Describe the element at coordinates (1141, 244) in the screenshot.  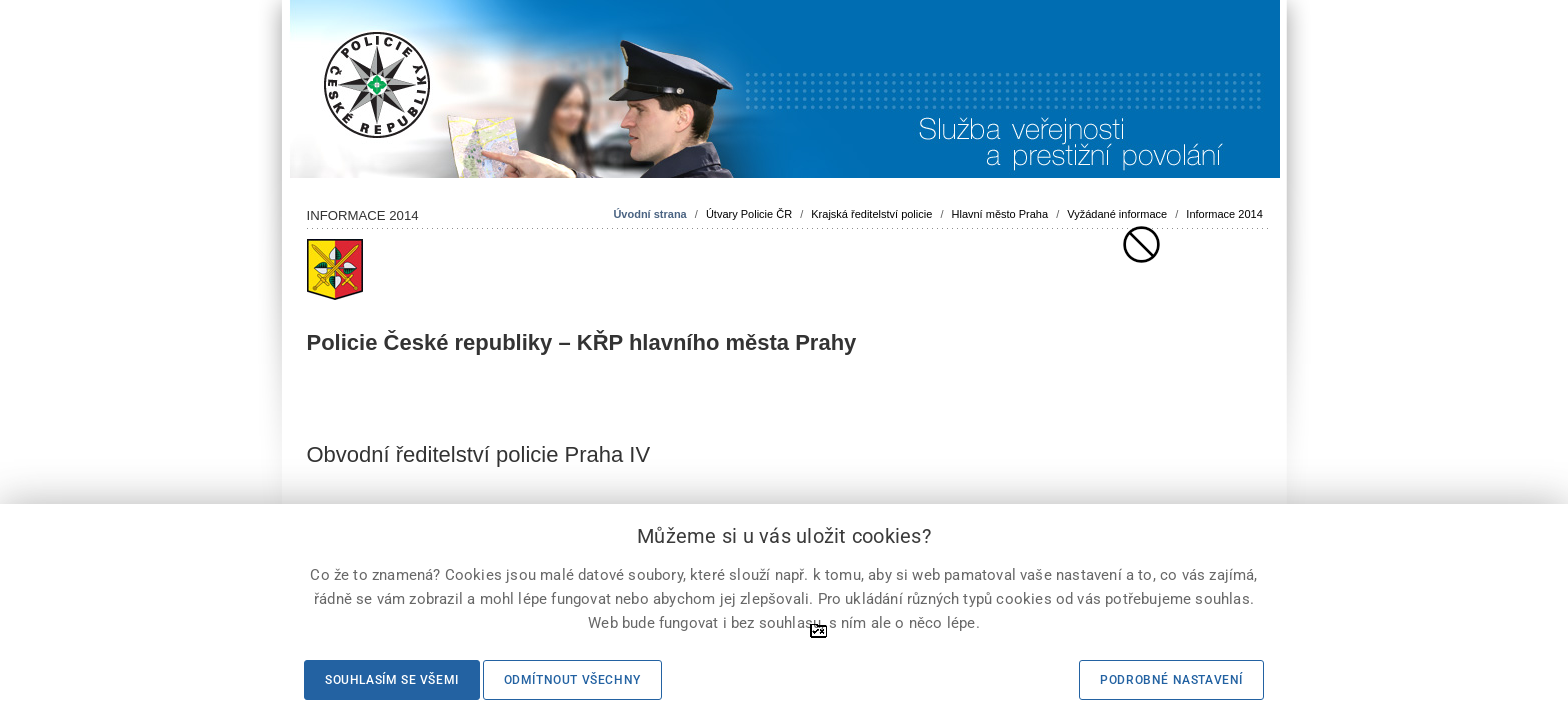
I see `indicates a blocked or prohibited action` at that location.